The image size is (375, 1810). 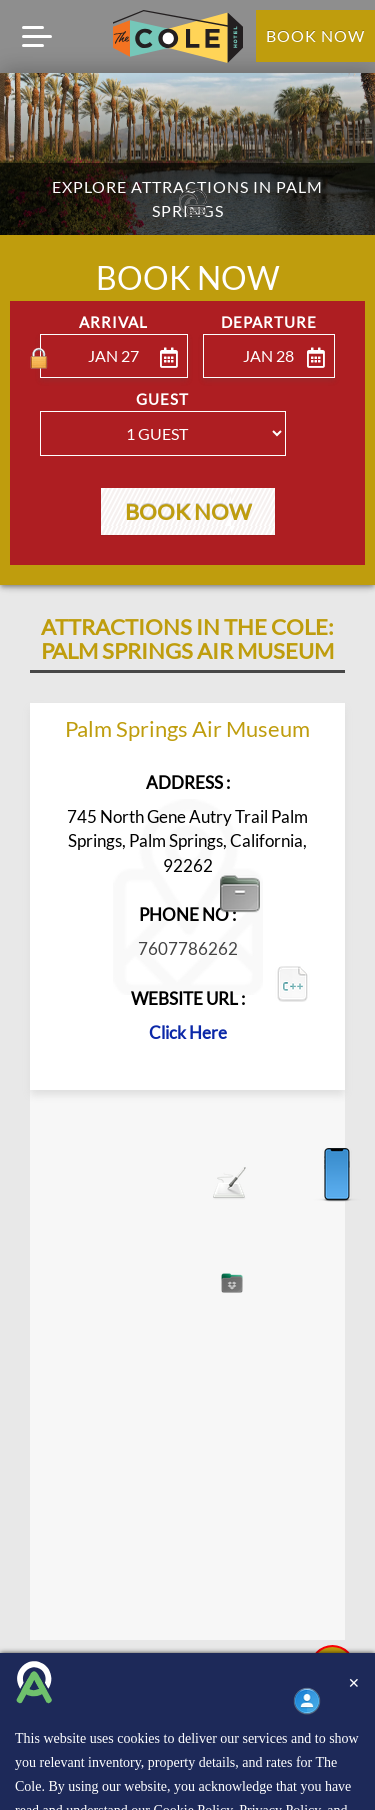 What do you see at coordinates (232, 1283) in the screenshot?
I see `open dropbox synced folder` at bounding box center [232, 1283].